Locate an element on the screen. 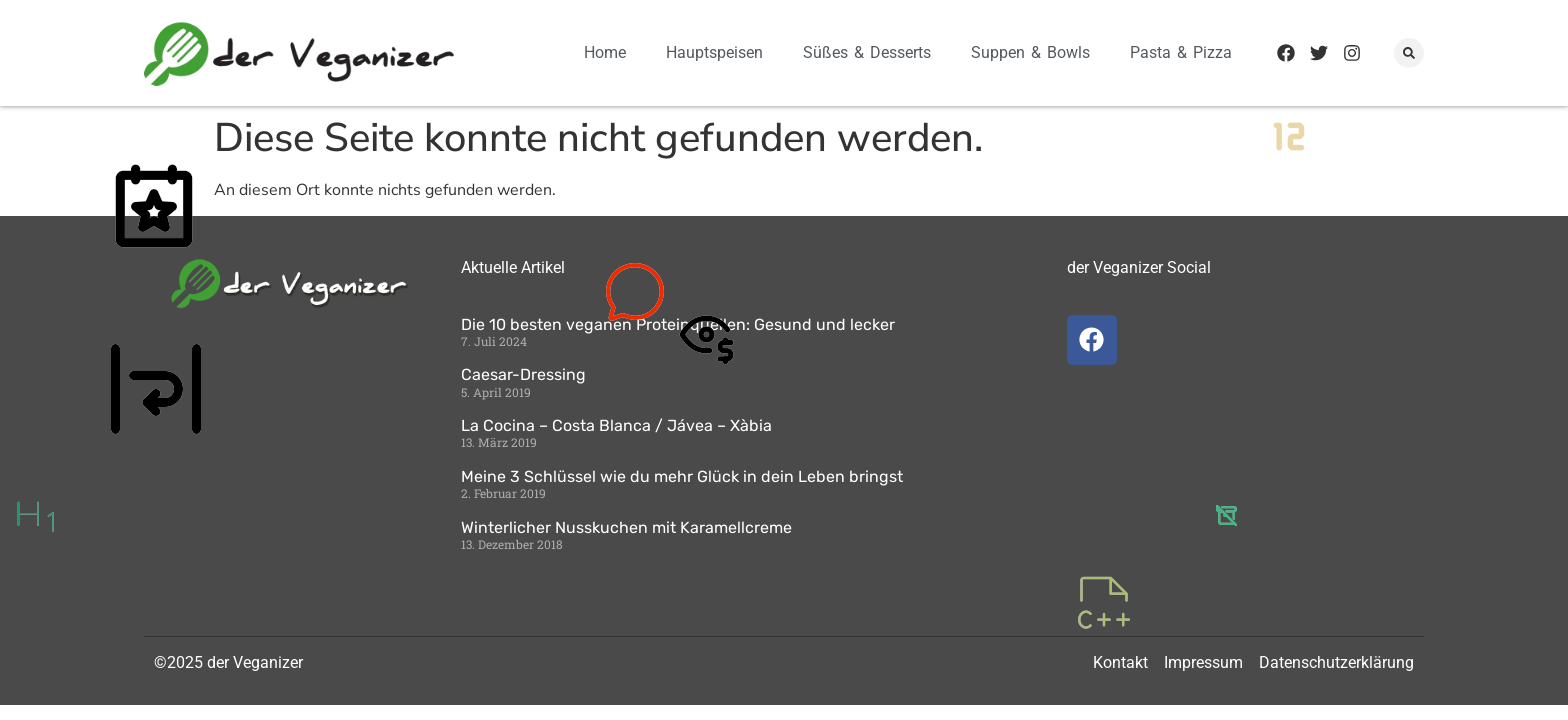 The image size is (1568, 720). indicates item count or quantity of 12 is located at coordinates (1287, 136).